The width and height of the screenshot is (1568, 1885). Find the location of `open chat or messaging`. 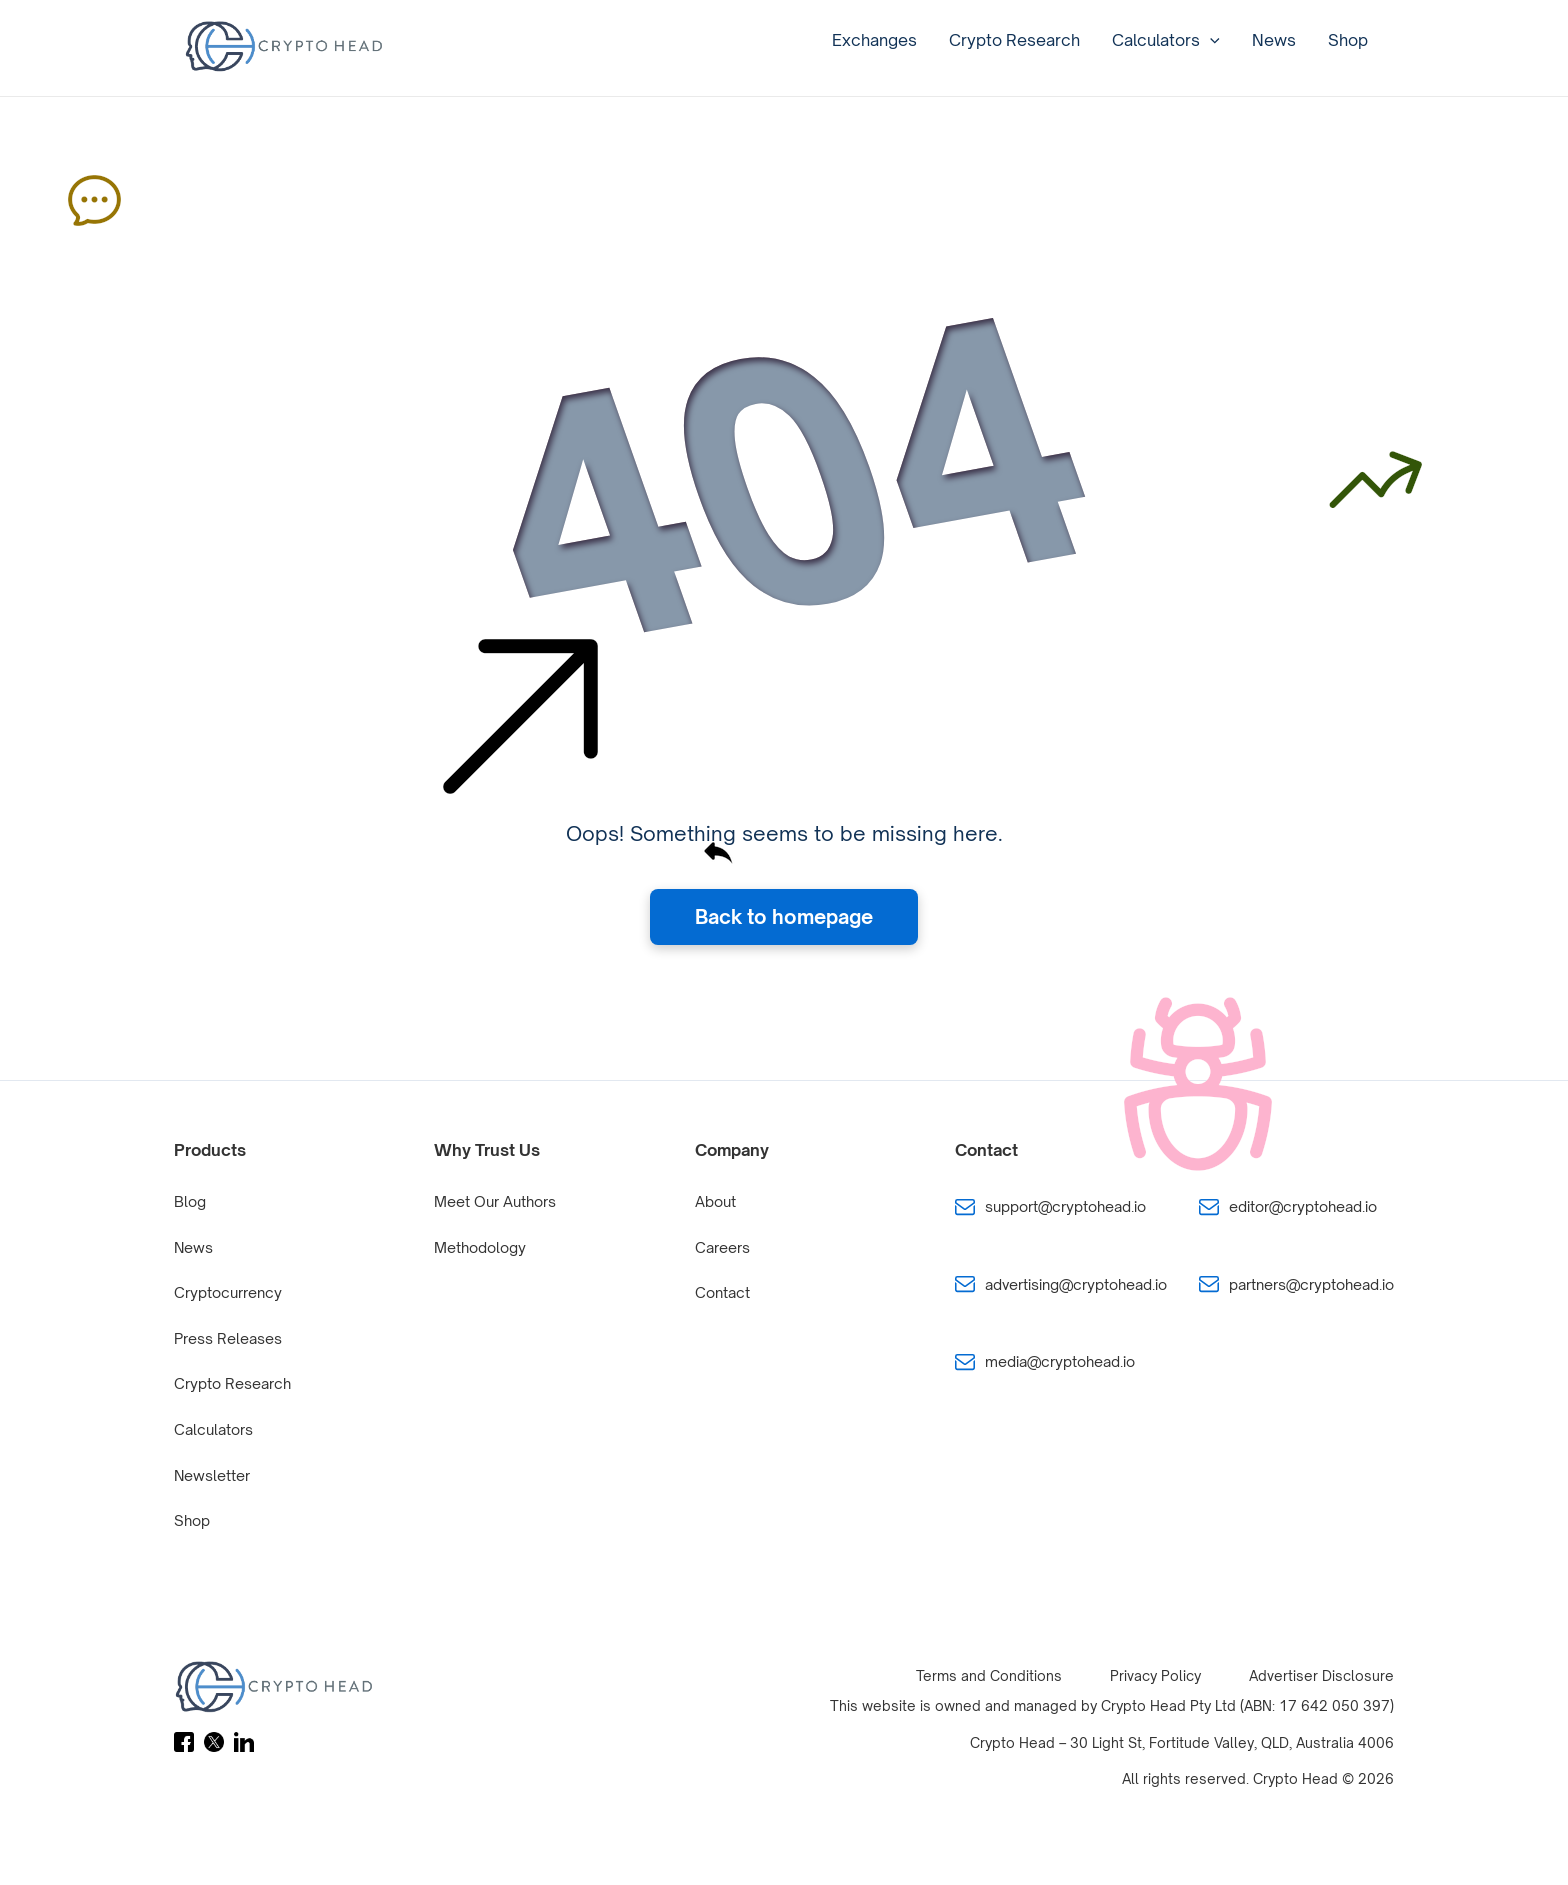

open chat or messaging is located at coordinates (94, 199).